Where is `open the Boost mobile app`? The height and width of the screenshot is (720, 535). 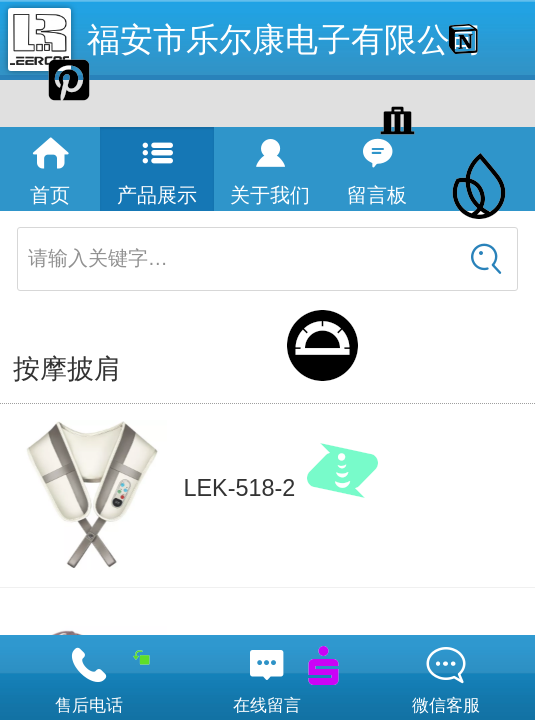 open the Boost mobile app is located at coordinates (342, 470).